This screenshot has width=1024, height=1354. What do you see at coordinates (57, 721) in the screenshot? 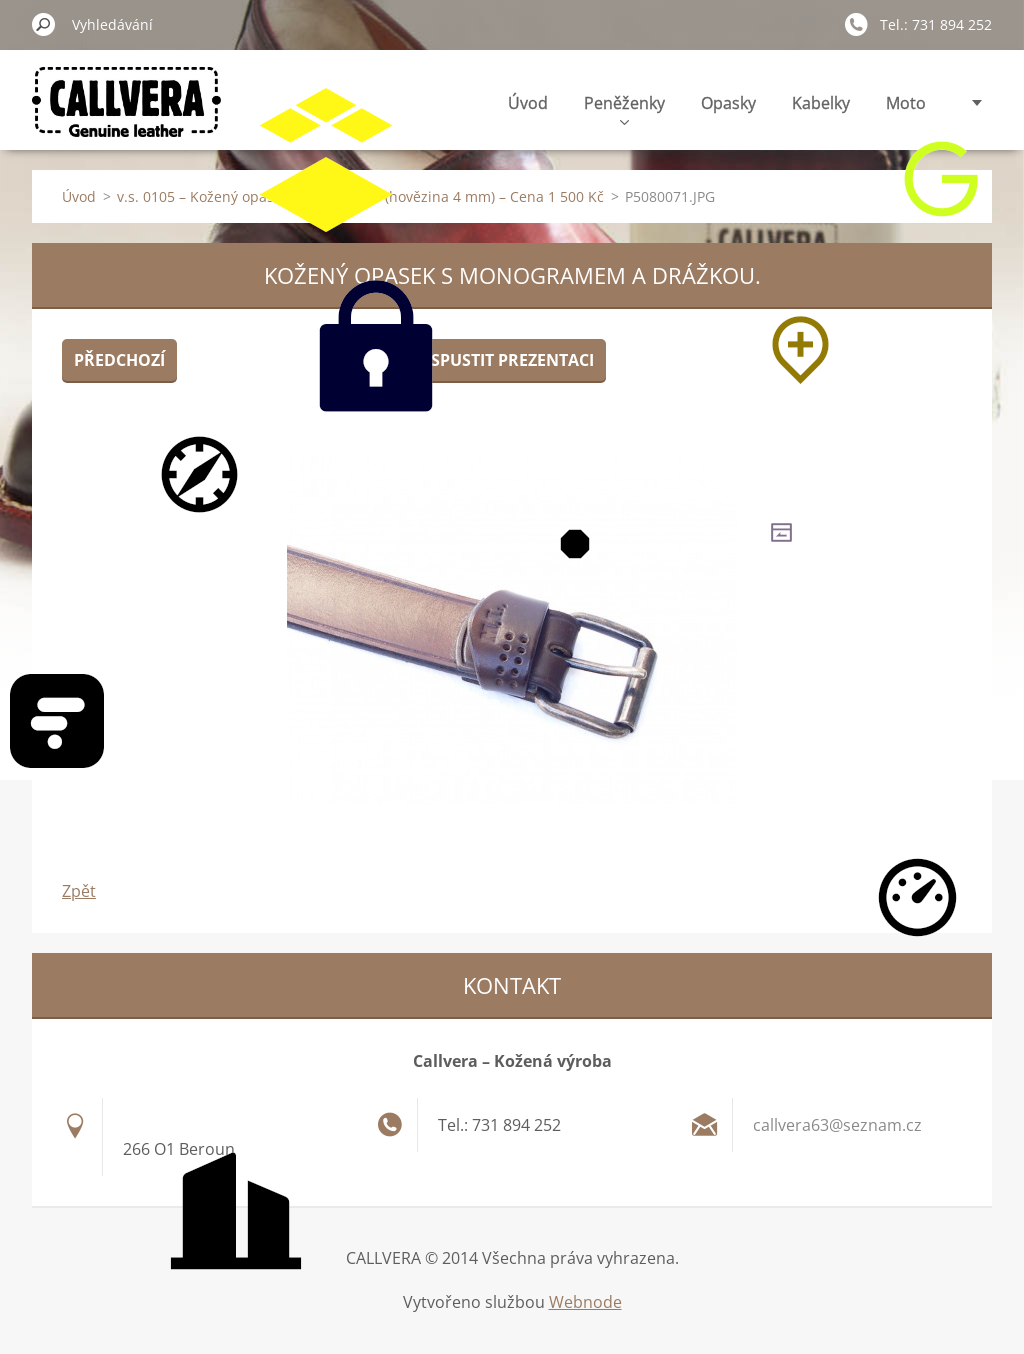
I see `open the Folo app` at bounding box center [57, 721].